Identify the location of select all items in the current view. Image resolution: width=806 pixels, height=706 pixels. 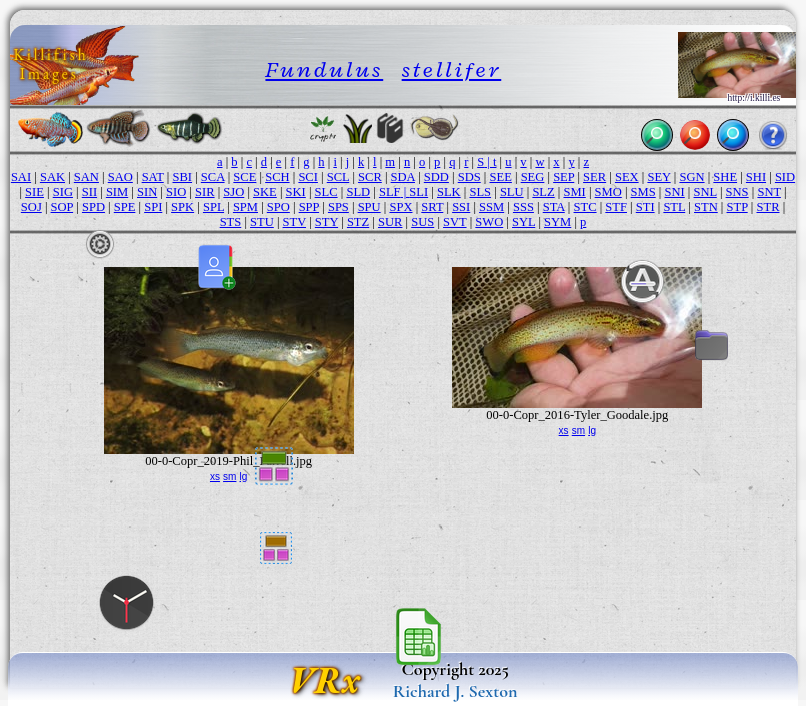
(274, 466).